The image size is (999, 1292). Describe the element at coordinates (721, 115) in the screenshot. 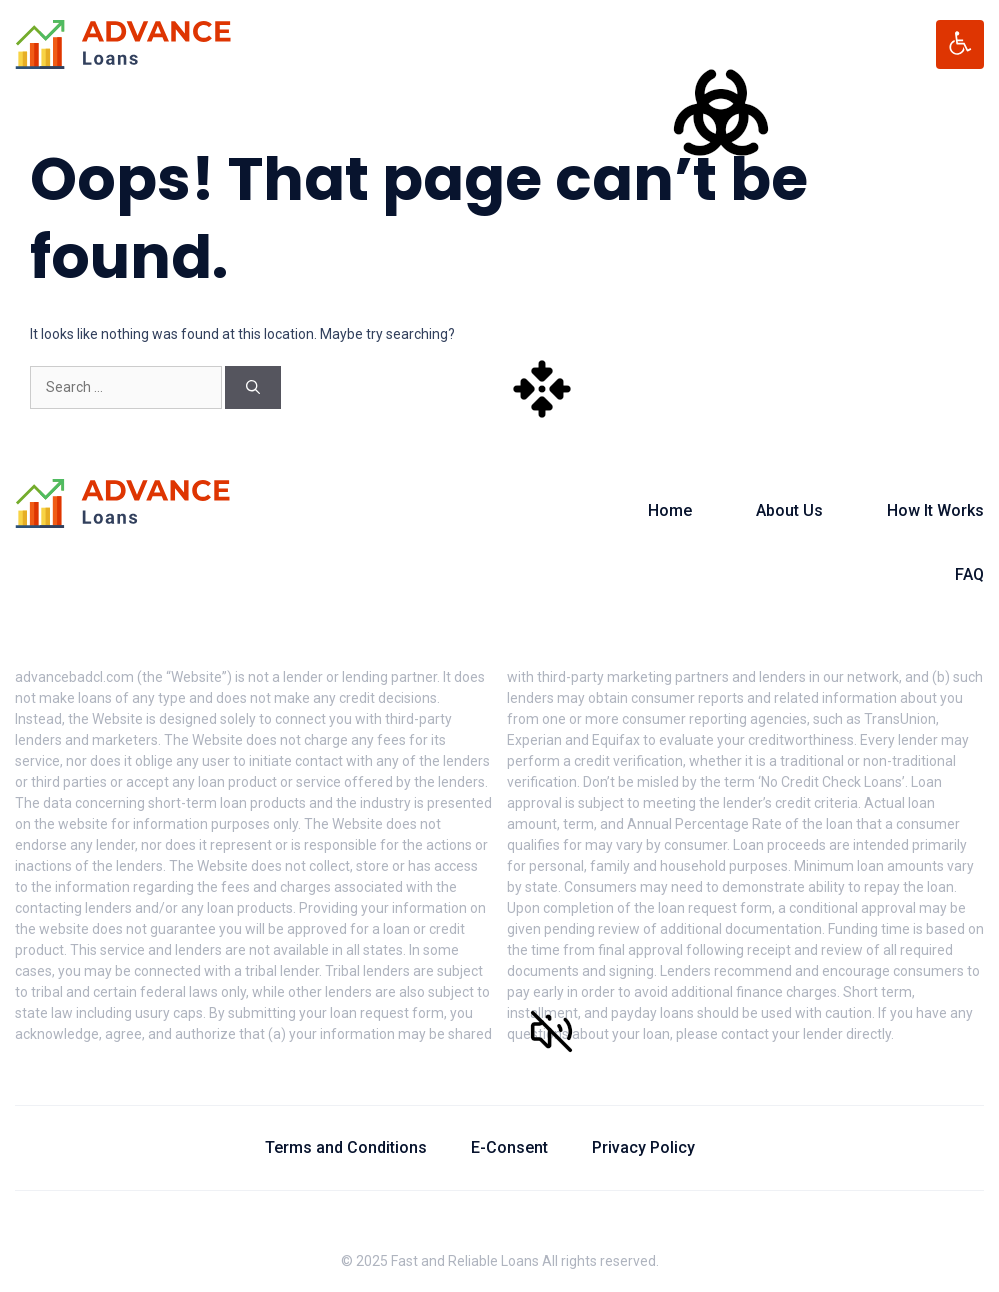

I see `indicates hazardous or dangerous content` at that location.